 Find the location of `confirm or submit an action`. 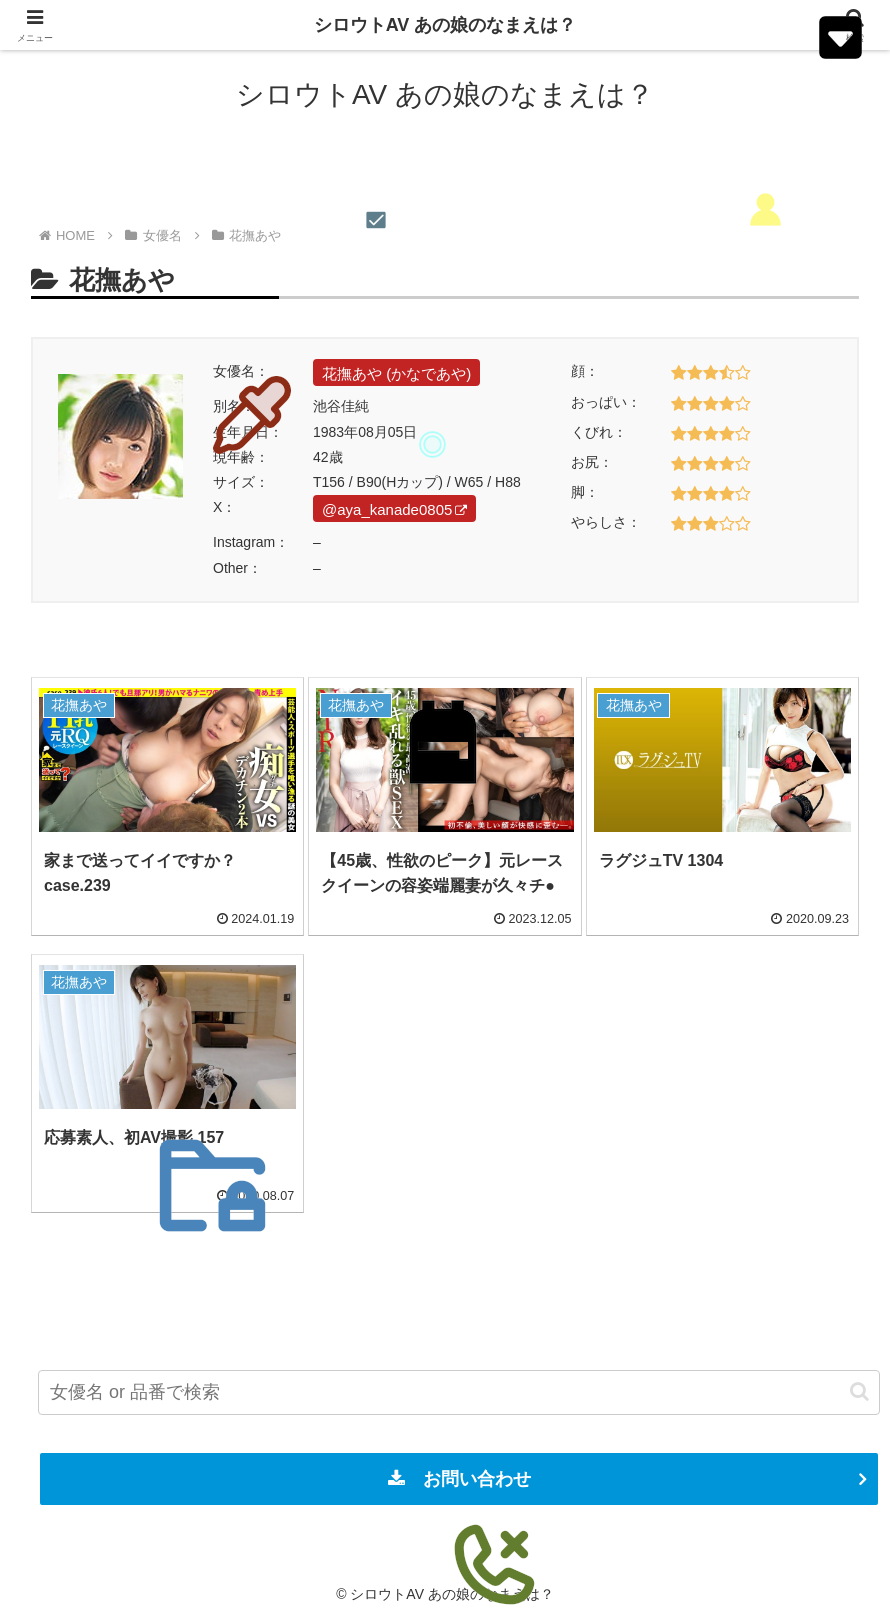

confirm or submit an action is located at coordinates (376, 220).